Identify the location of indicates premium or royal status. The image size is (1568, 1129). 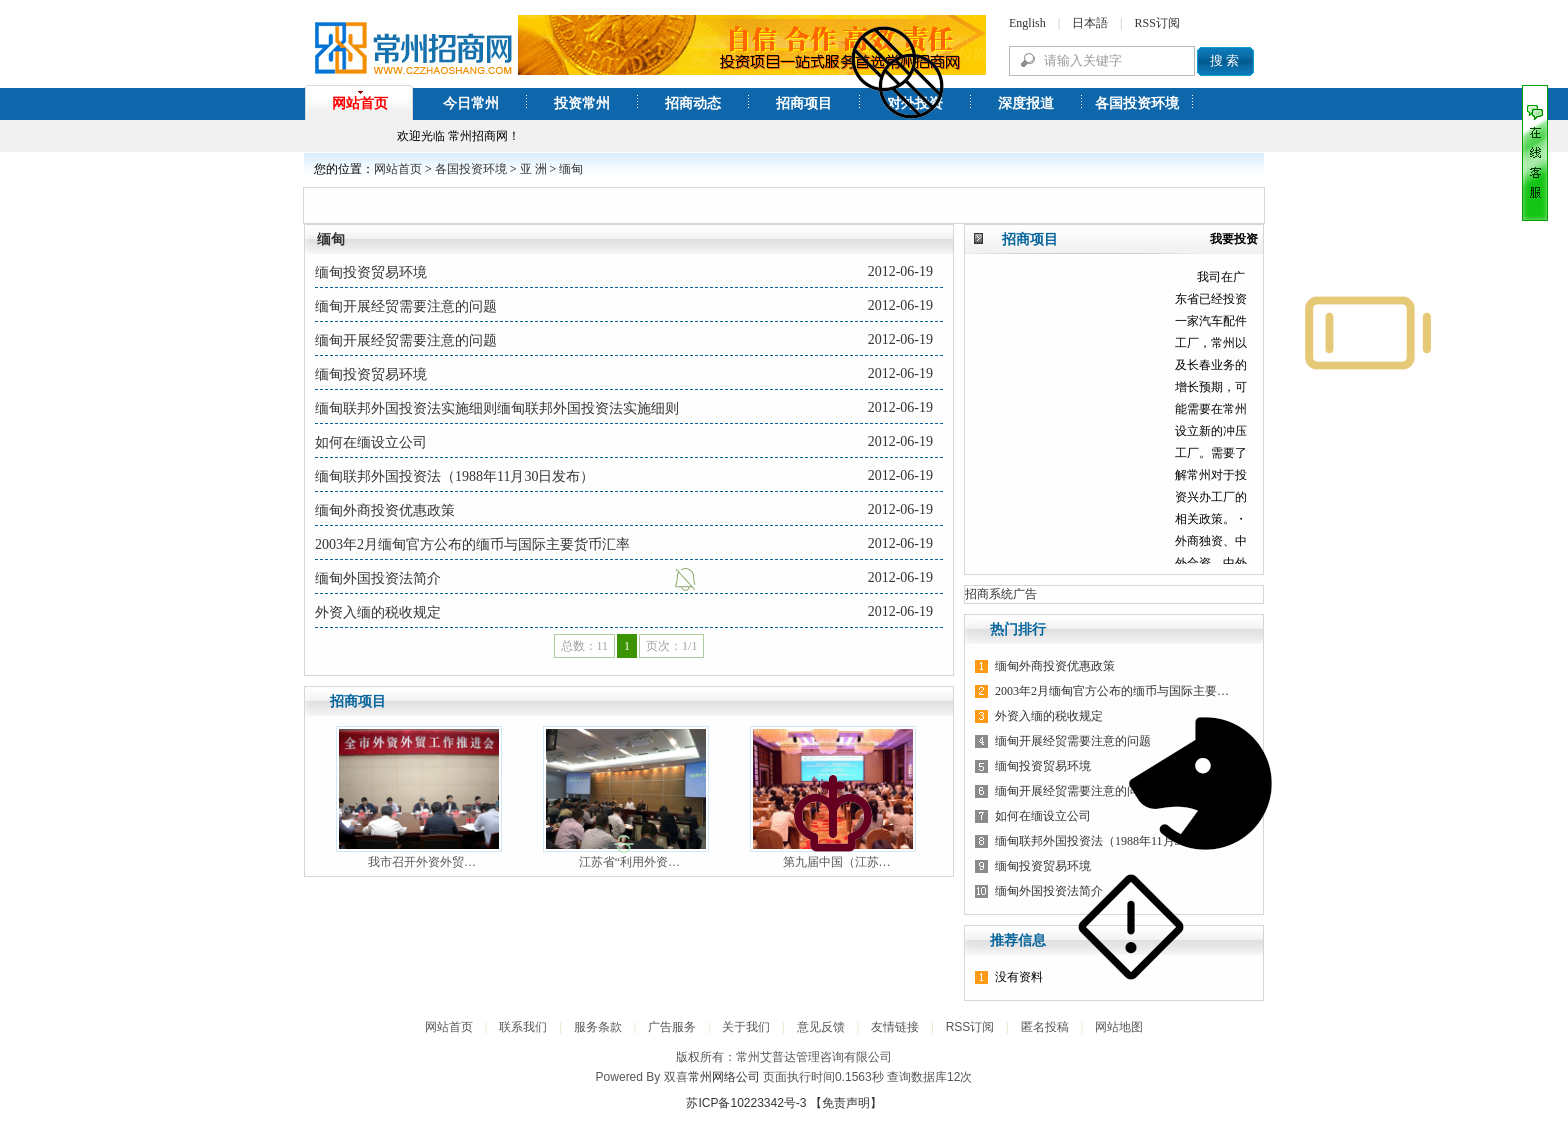
(833, 818).